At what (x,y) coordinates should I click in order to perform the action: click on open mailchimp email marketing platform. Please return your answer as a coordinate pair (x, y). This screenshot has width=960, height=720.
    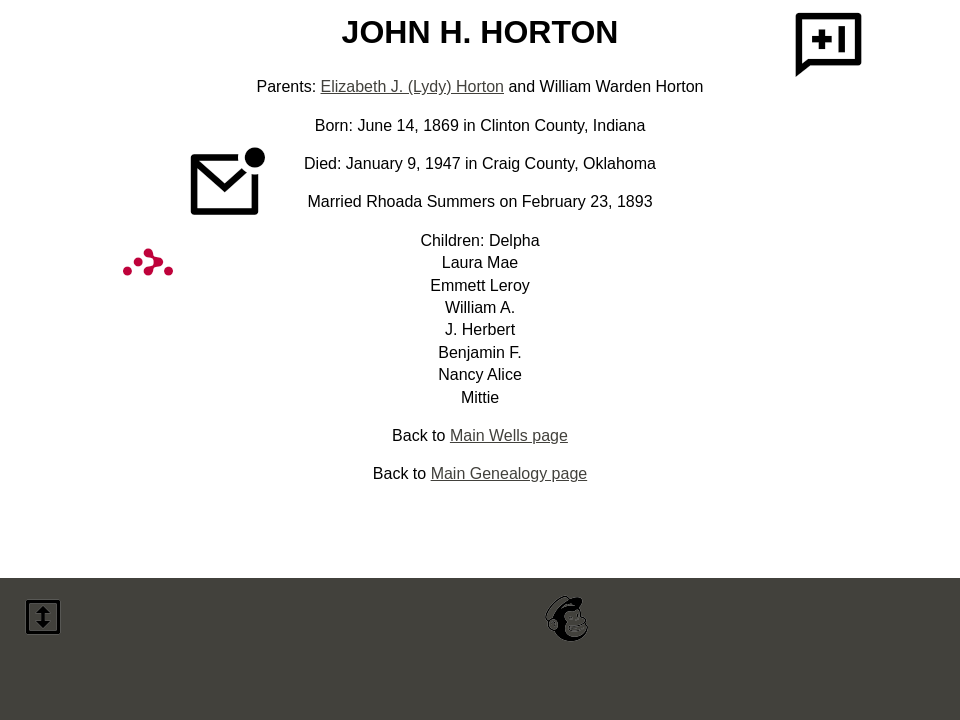
    Looking at the image, I should click on (566, 618).